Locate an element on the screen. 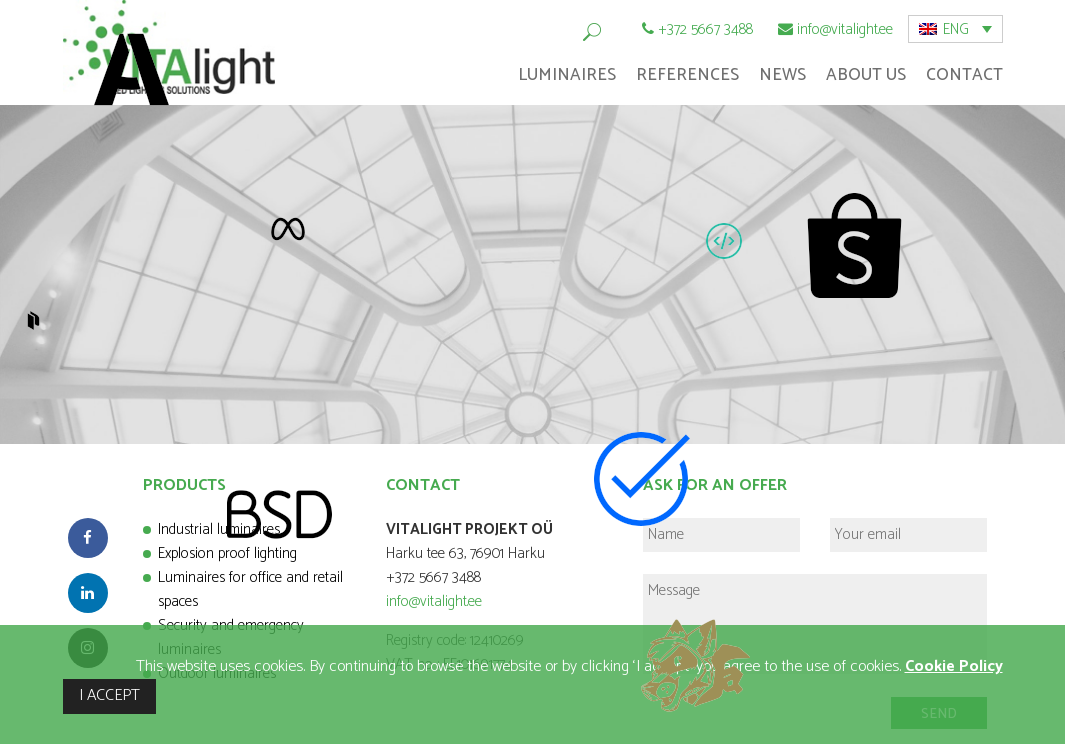 The image size is (1065, 744). BSD operating system logo is located at coordinates (279, 514).